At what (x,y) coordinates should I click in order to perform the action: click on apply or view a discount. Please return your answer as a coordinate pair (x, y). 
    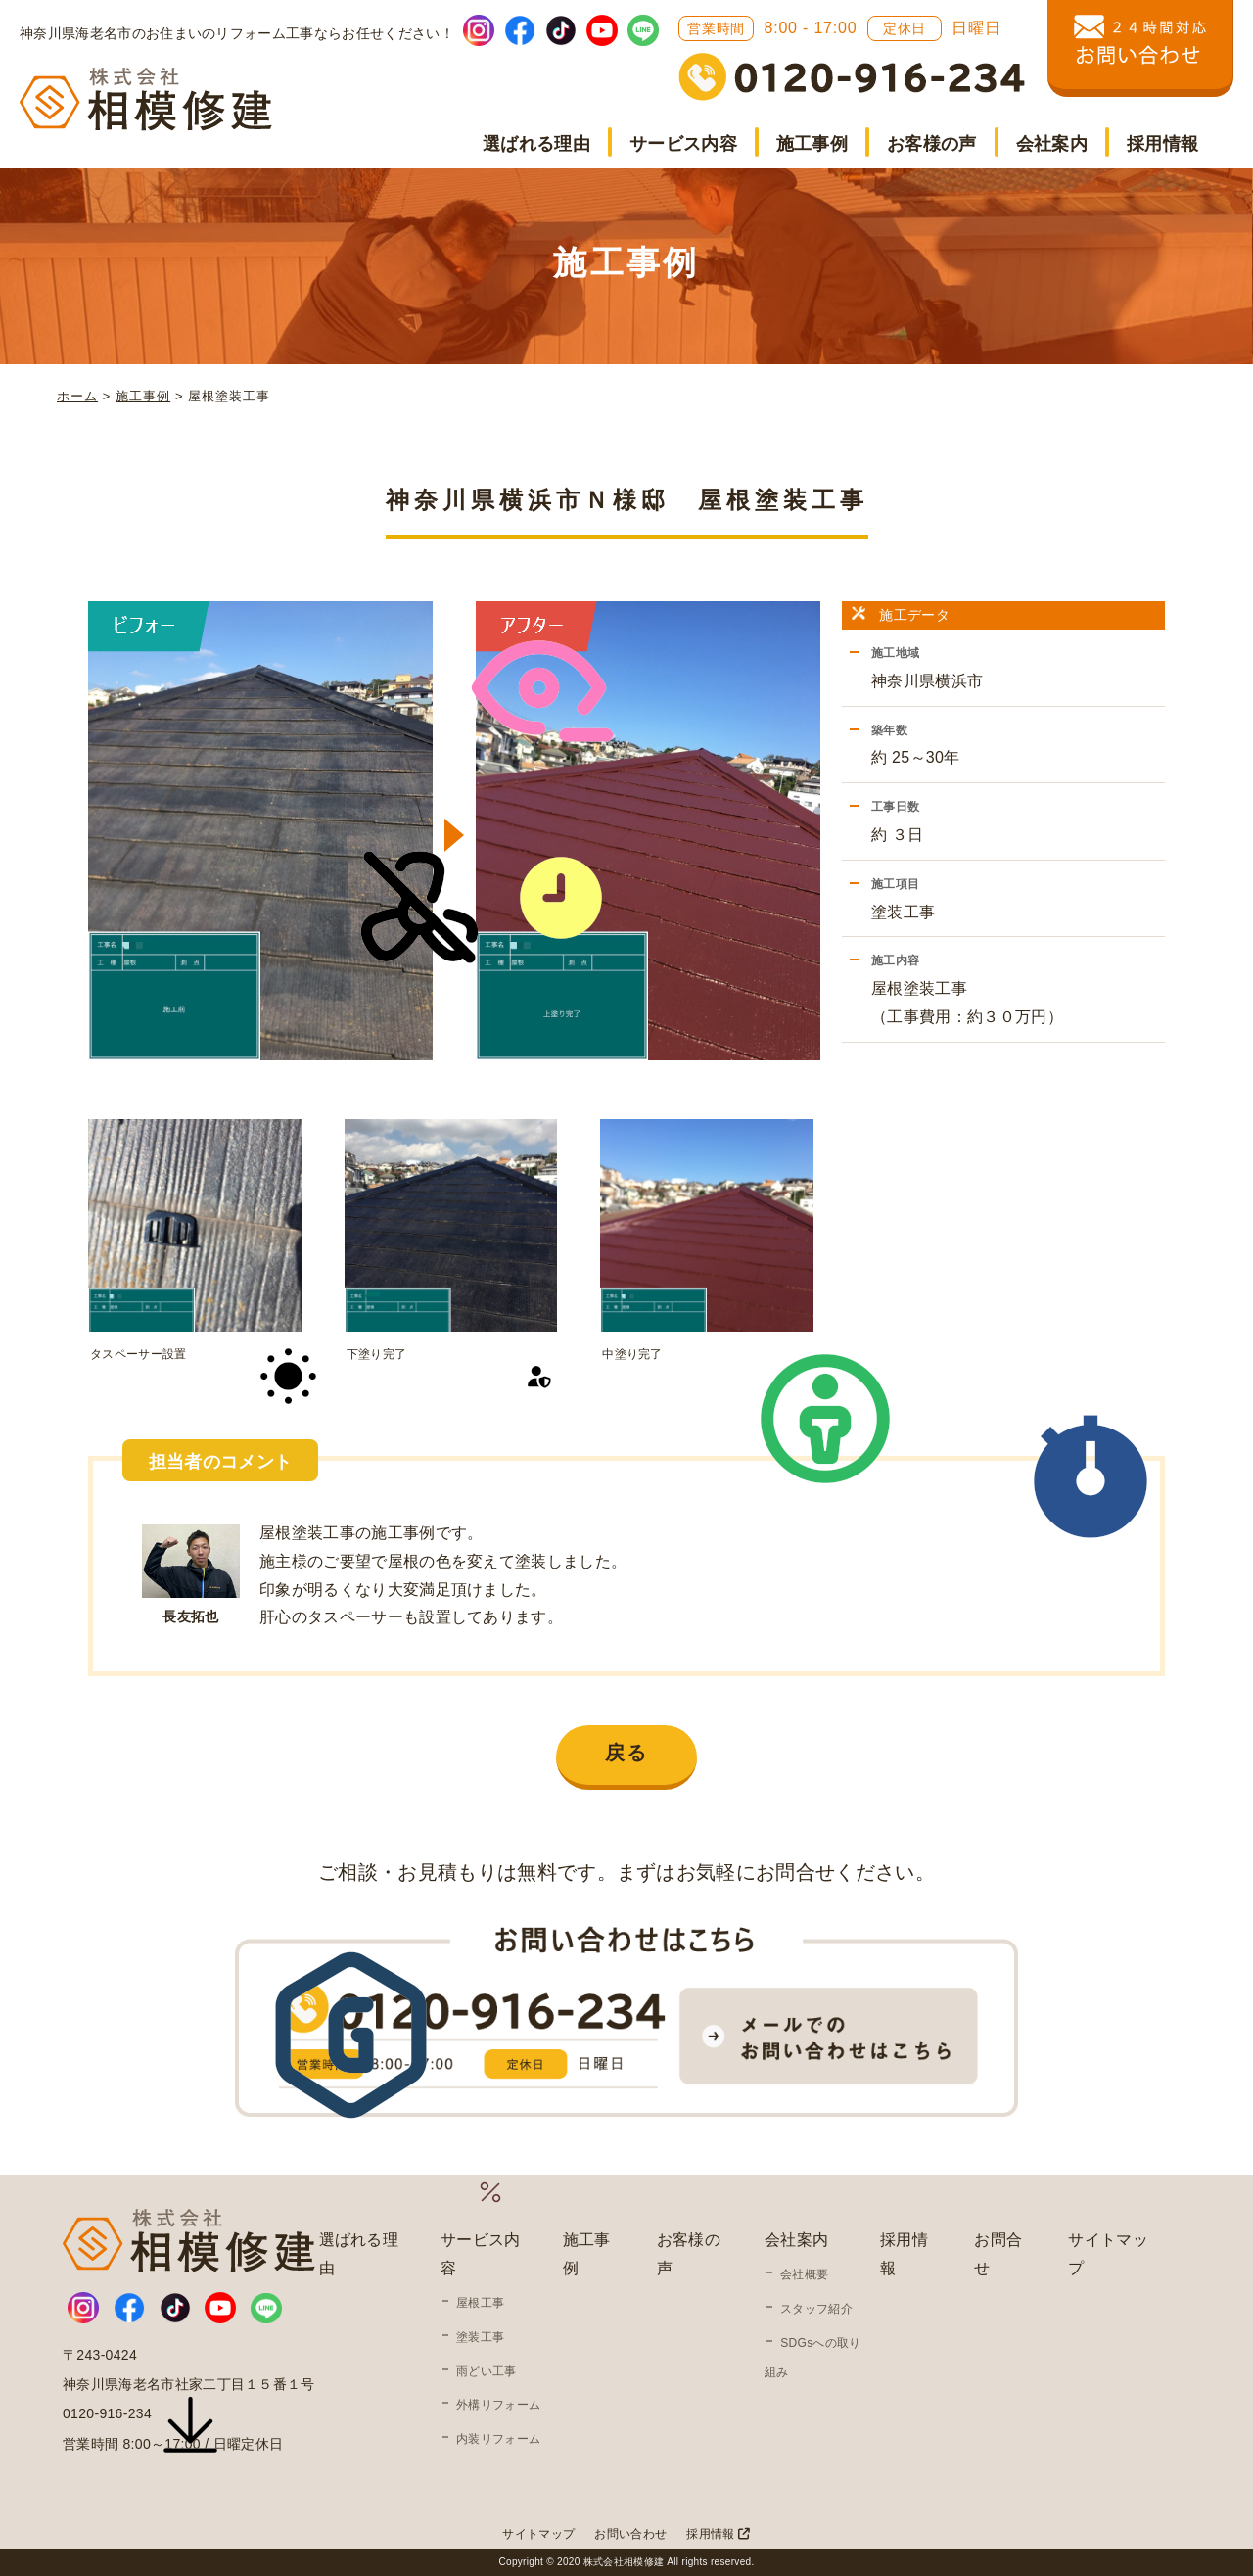
    Looking at the image, I should click on (490, 2192).